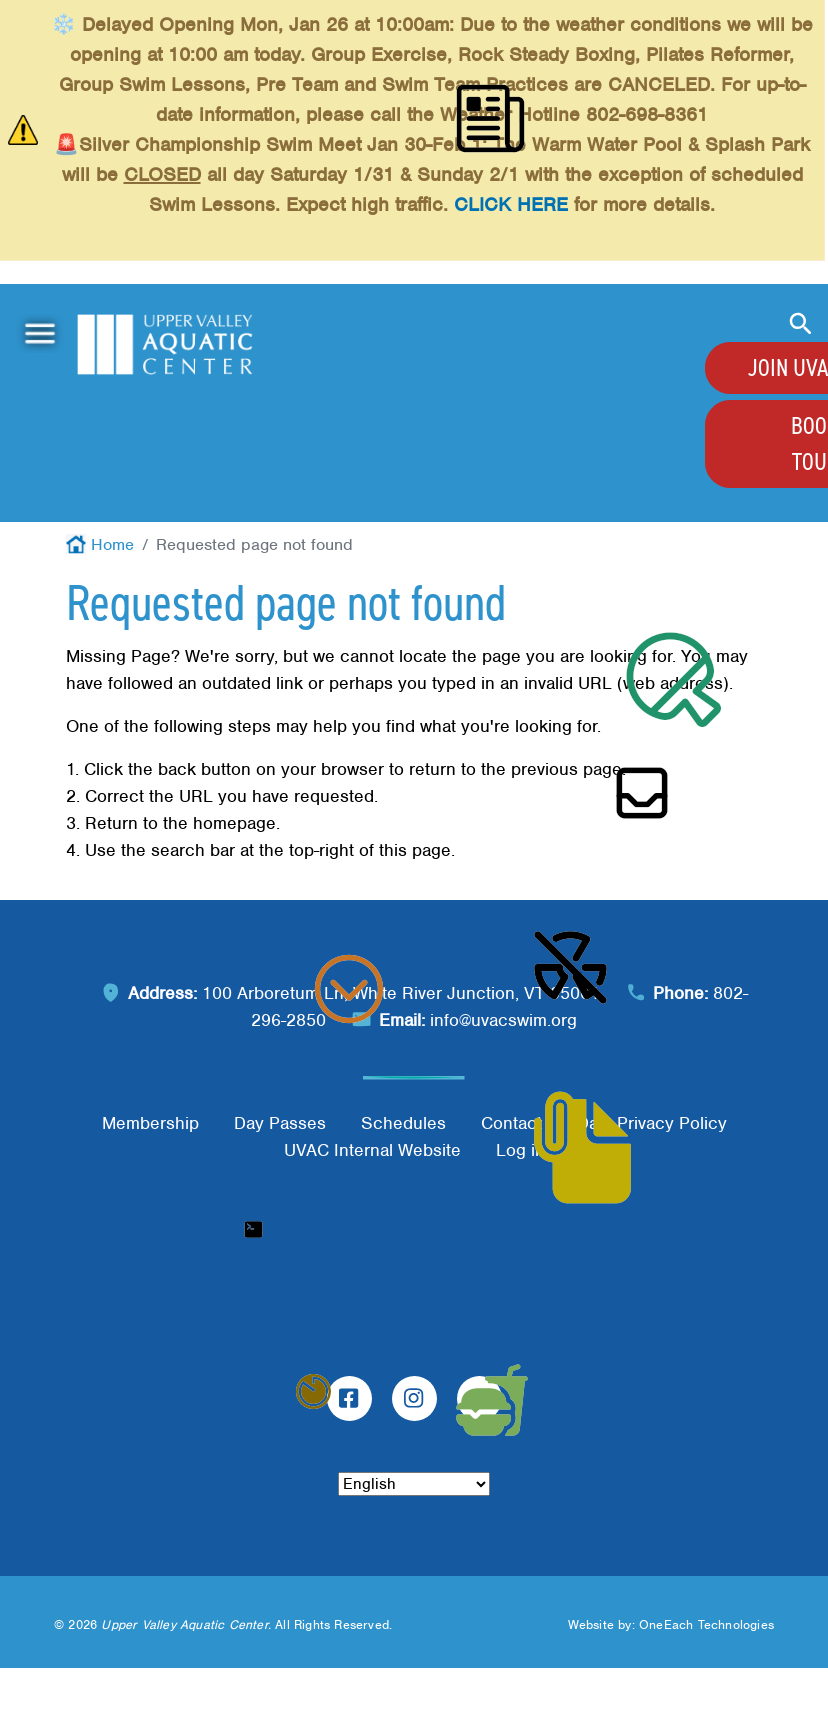 The height and width of the screenshot is (1728, 828). Describe the element at coordinates (313, 1391) in the screenshot. I see `set or view a countdown timer` at that location.